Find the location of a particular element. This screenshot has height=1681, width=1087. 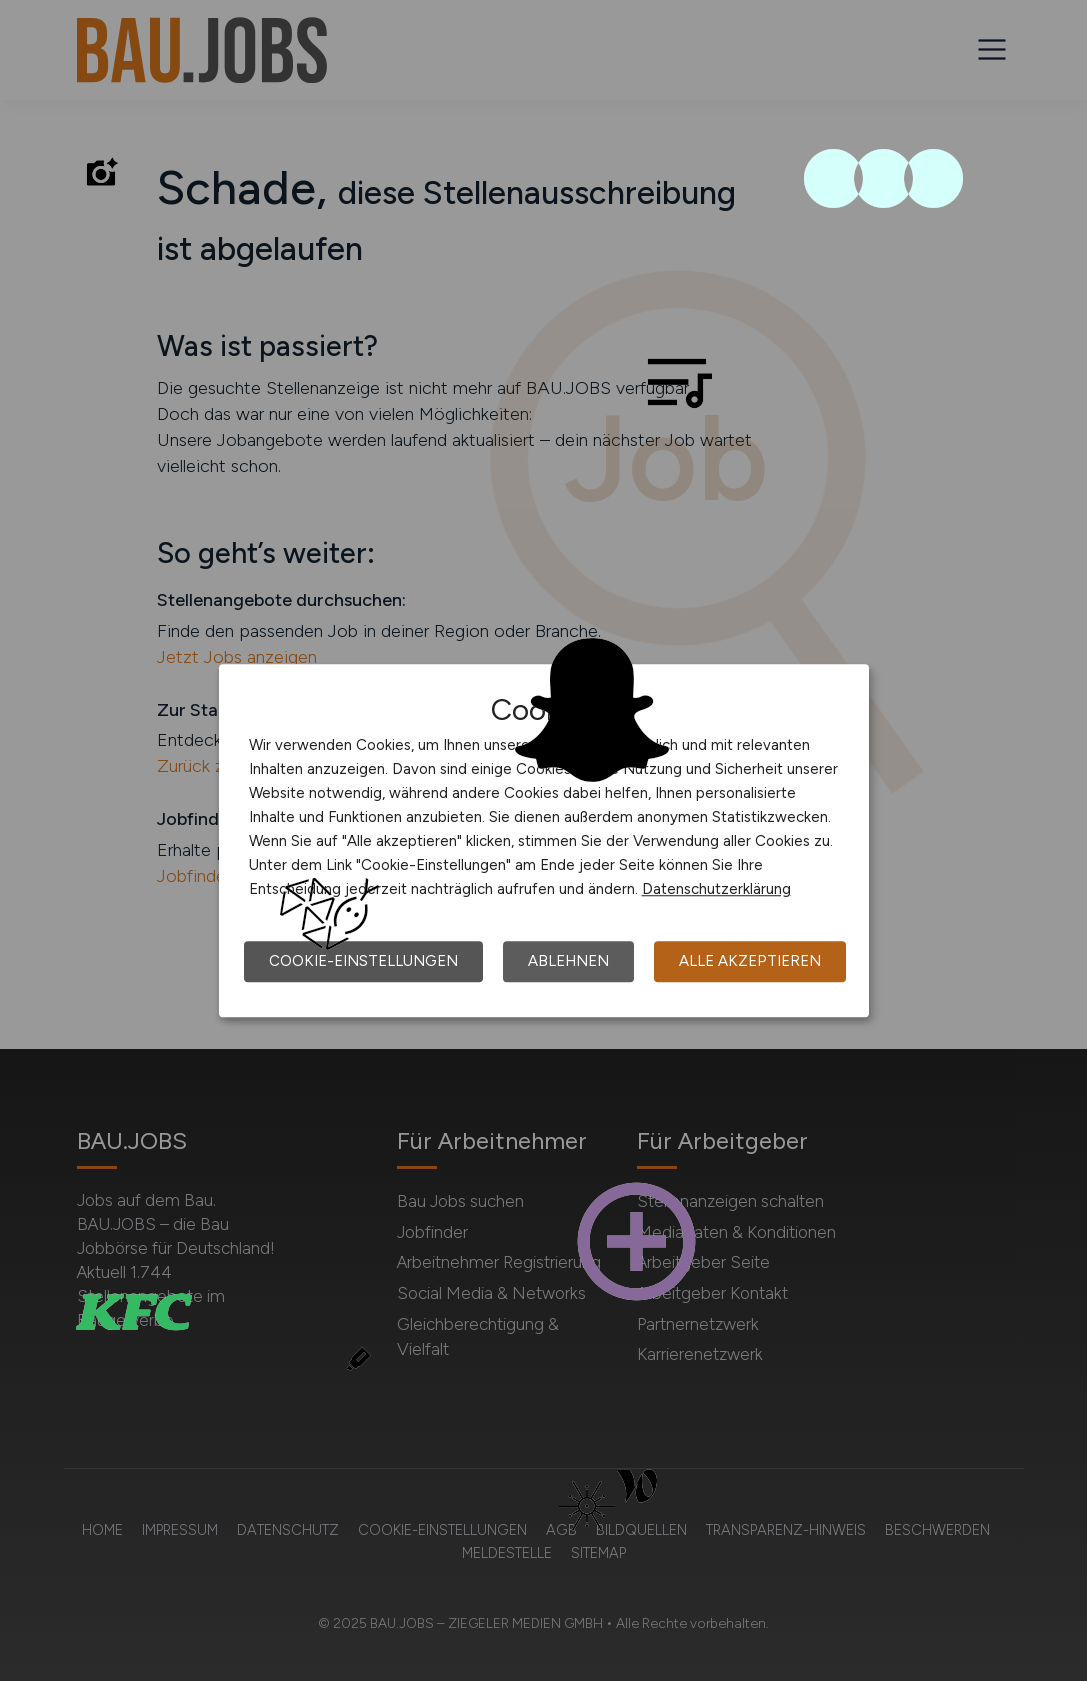

visit welcome to the jungle job platform is located at coordinates (637, 1486).